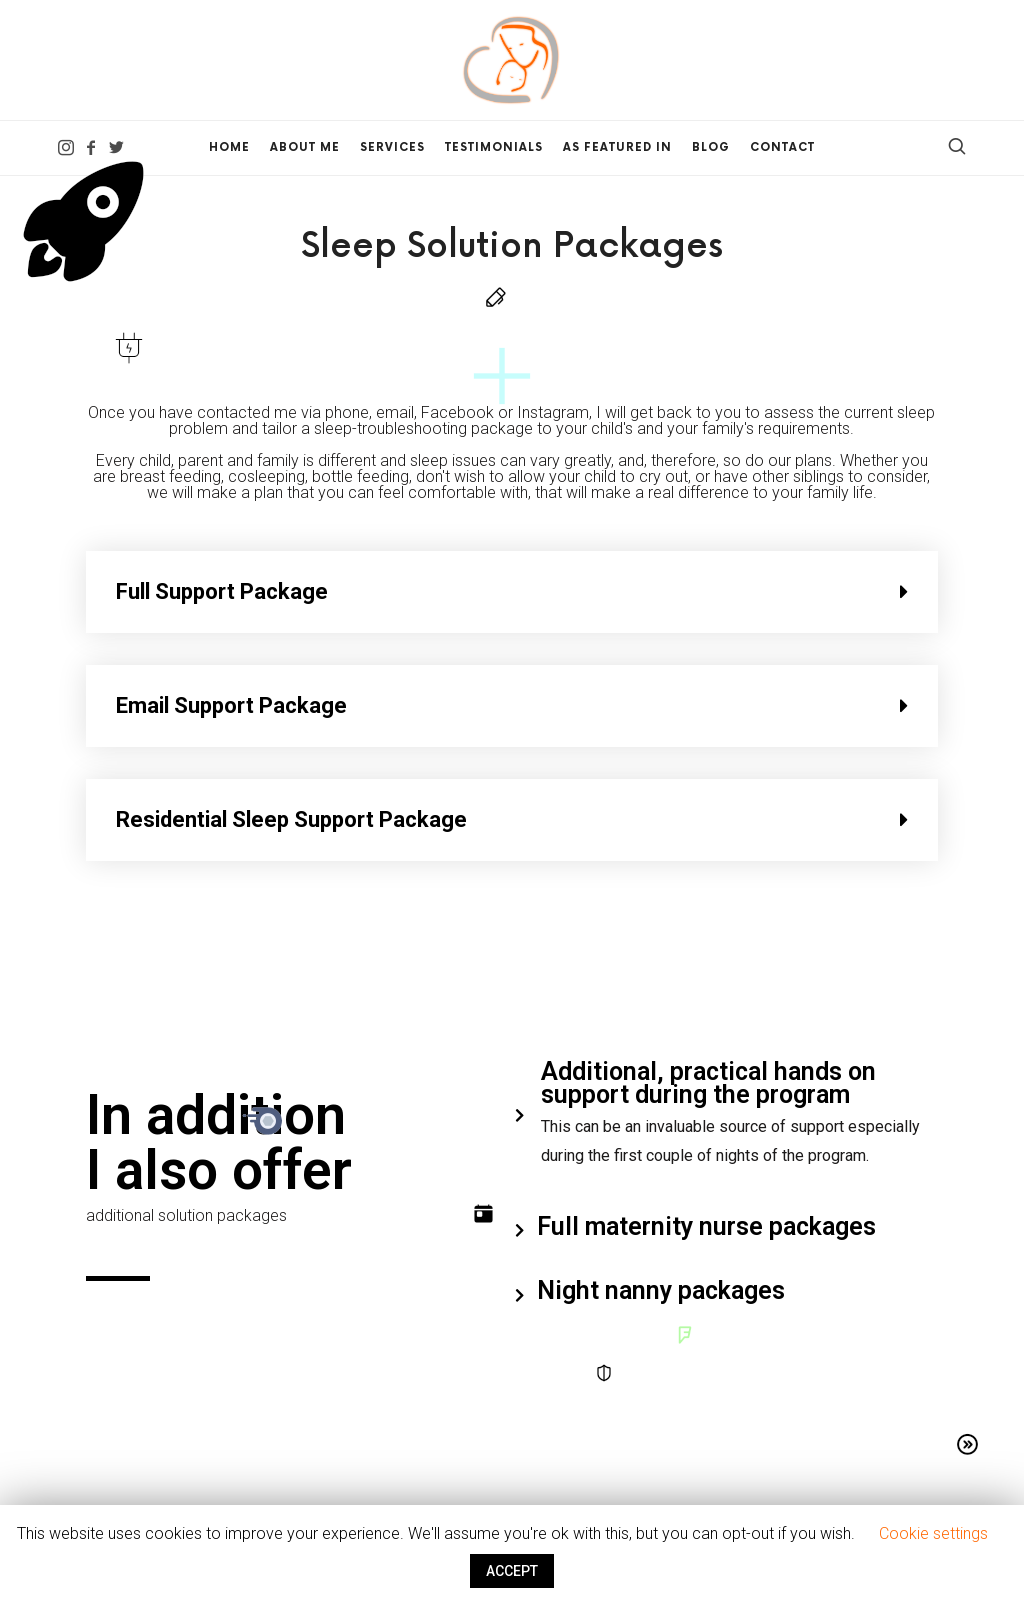 This screenshot has height=1606, width=1024. What do you see at coordinates (129, 348) in the screenshot?
I see `indicates device is currently charging` at bounding box center [129, 348].